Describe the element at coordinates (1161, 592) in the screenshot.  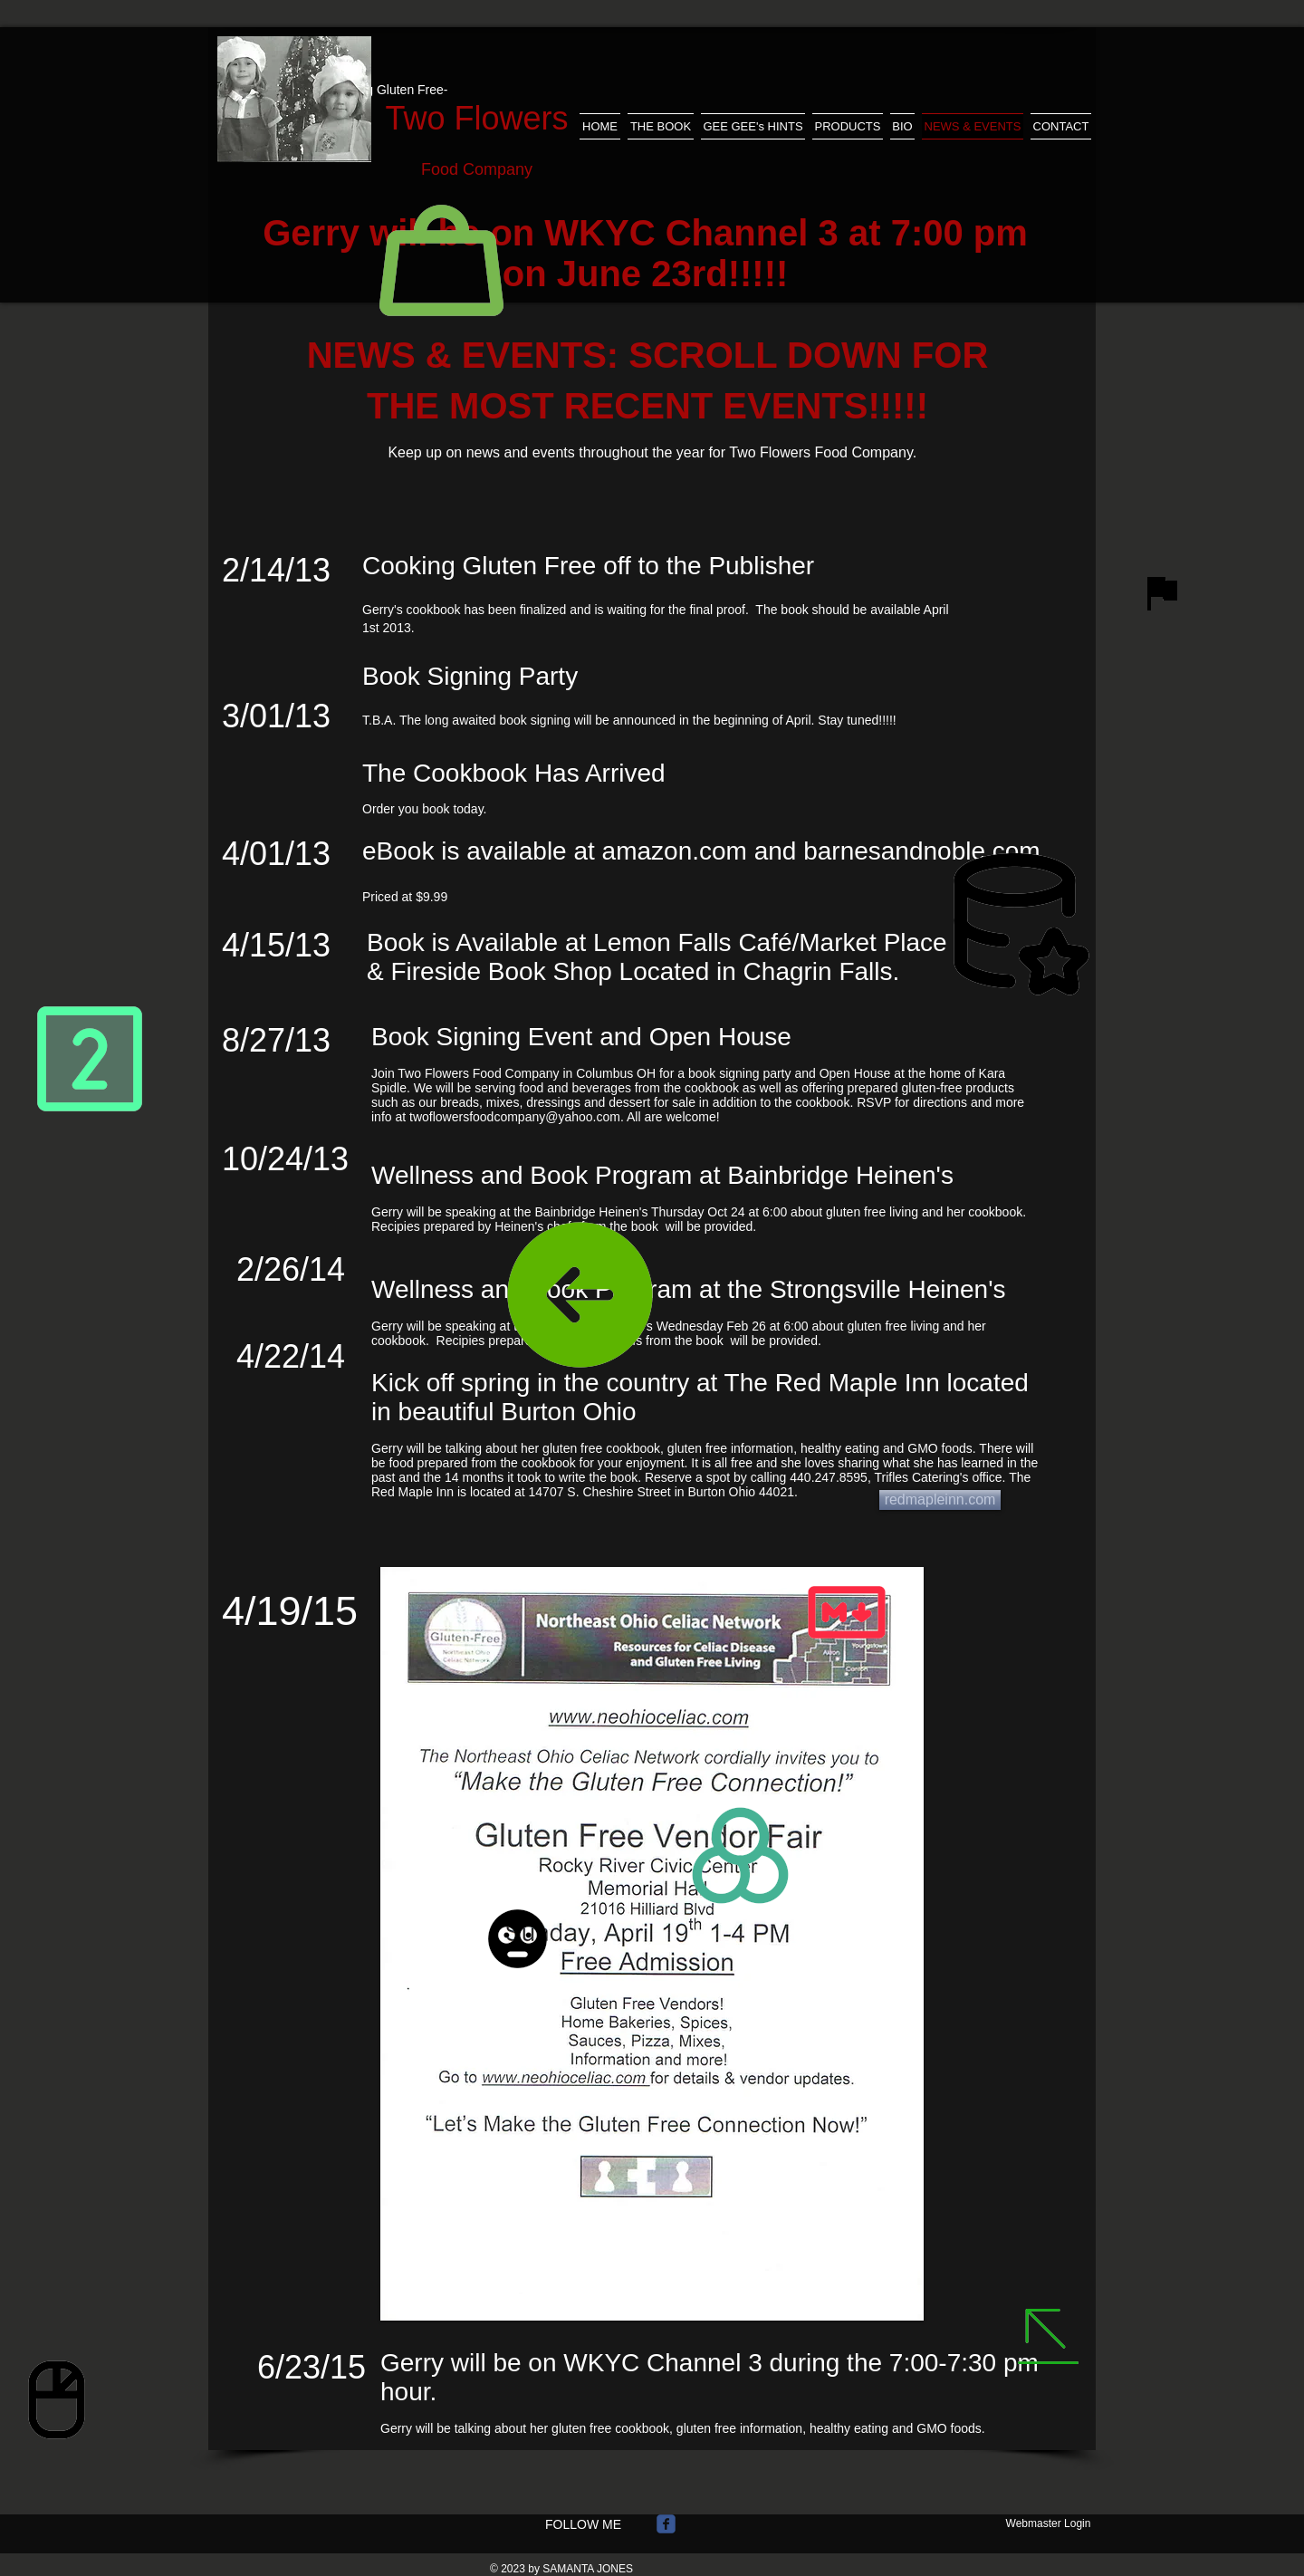
I see `flag or mark an item for follow-up` at that location.